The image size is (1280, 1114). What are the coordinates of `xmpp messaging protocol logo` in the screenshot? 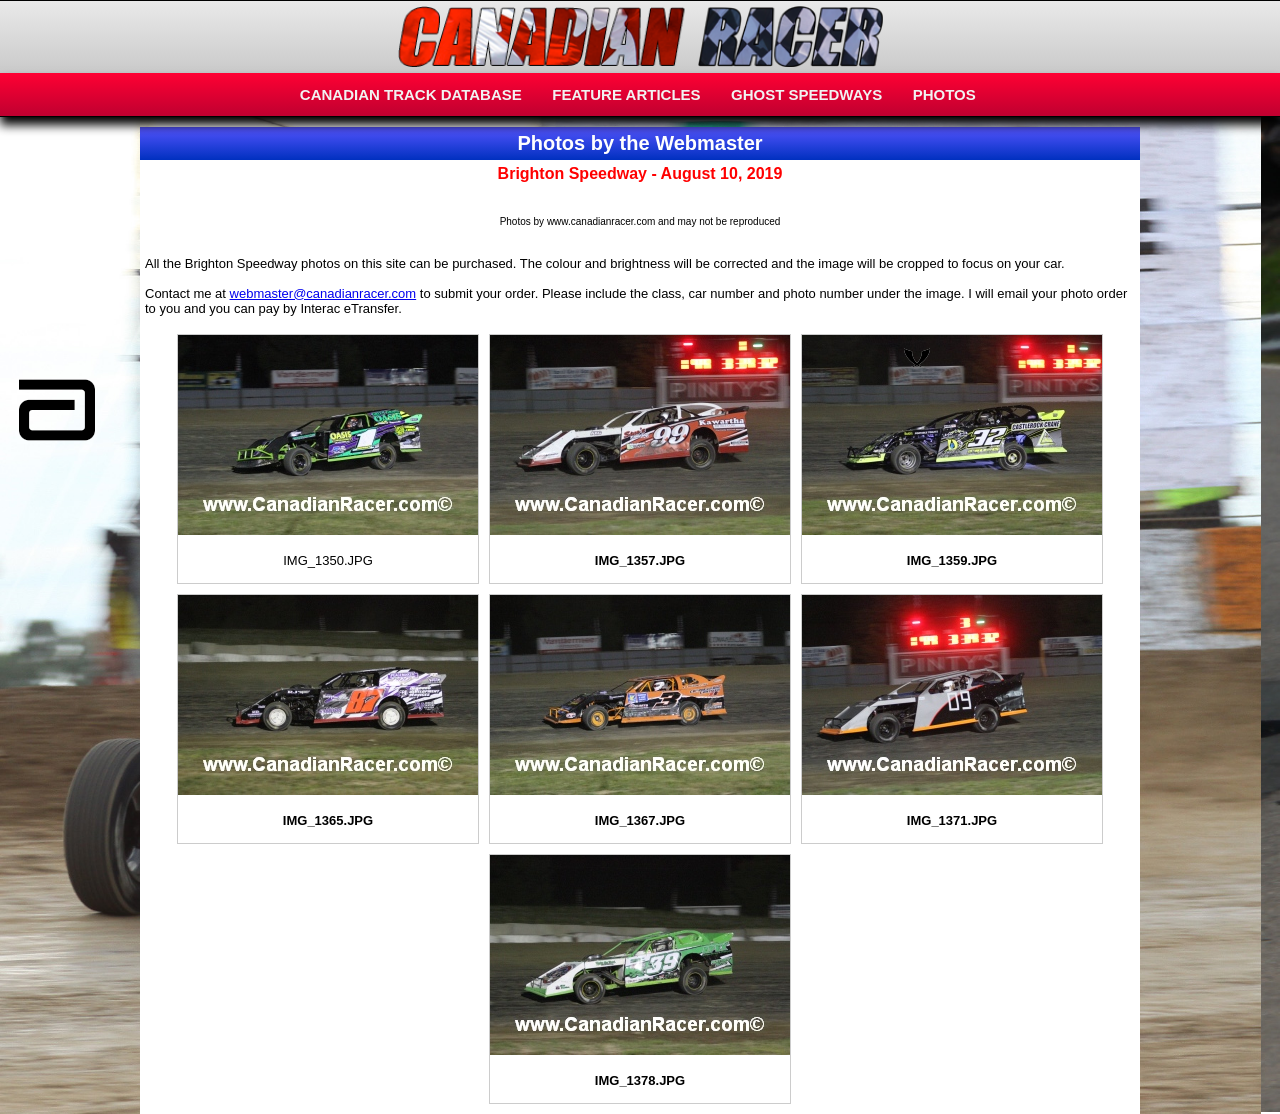 It's located at (917, 358).